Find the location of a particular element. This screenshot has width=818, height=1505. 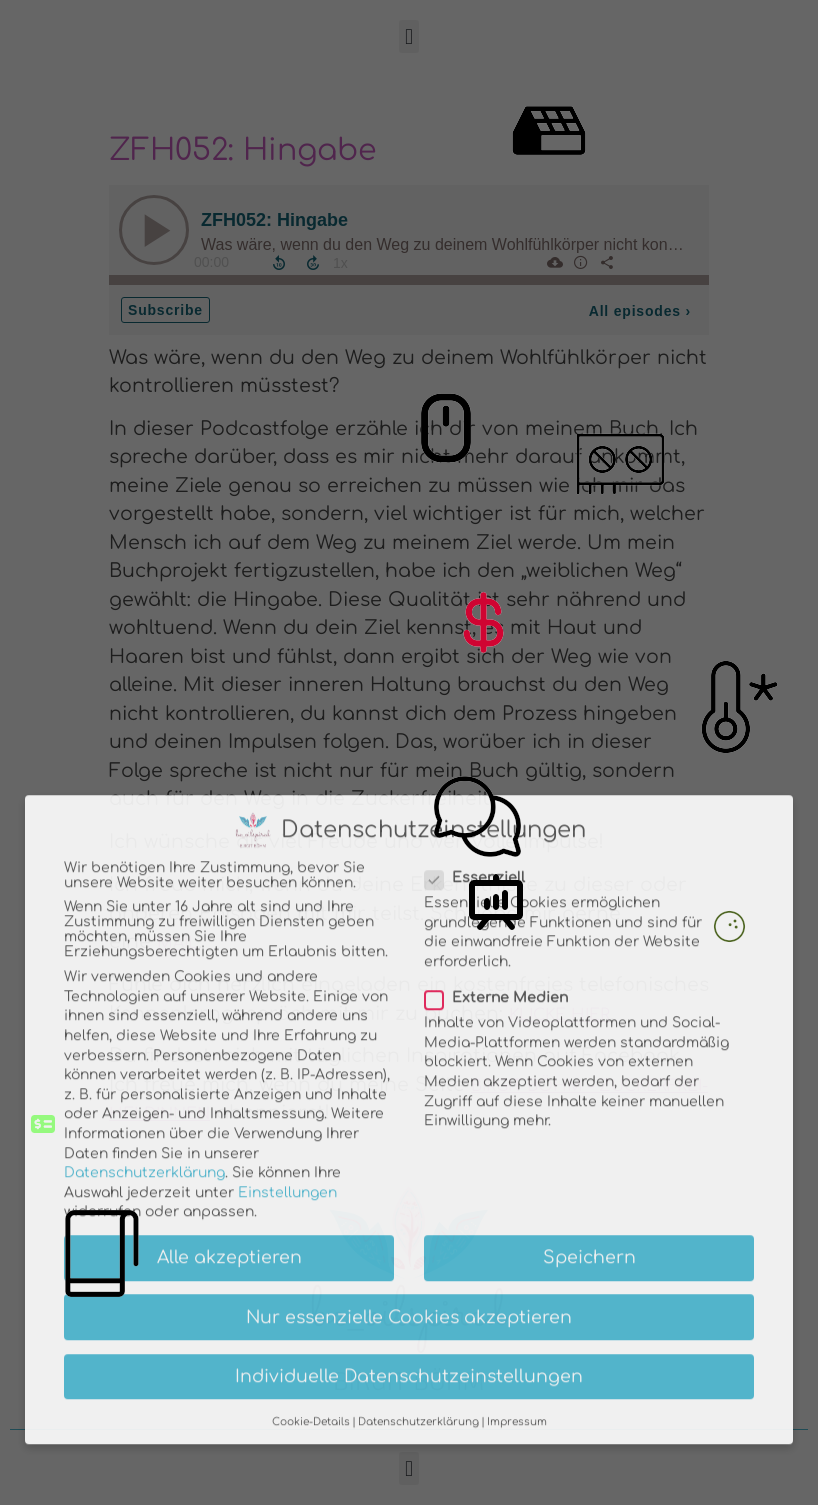

view presentation with chart data is located at coordinates (496, 903).